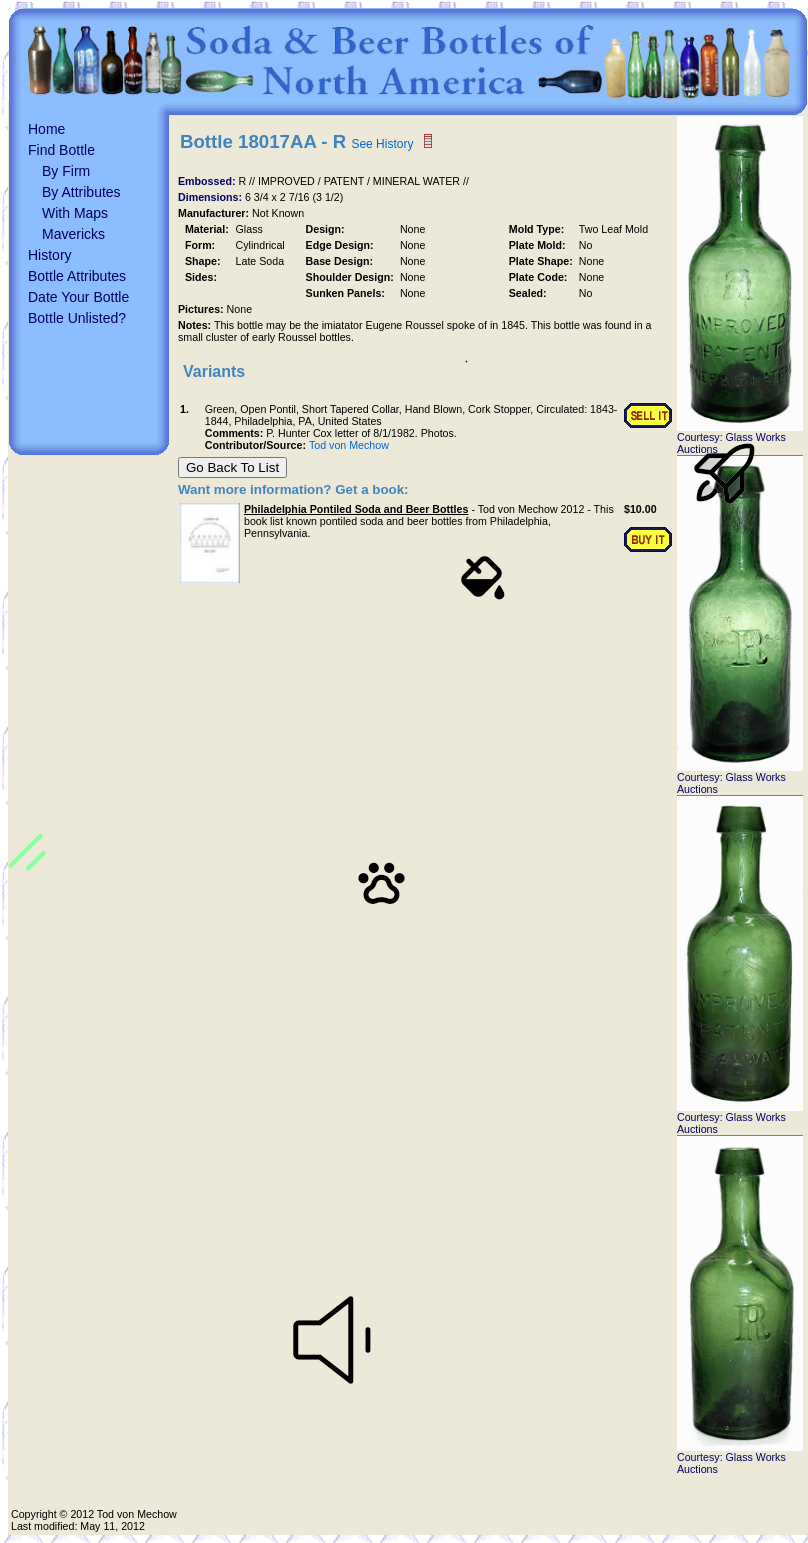 The width and height of the screenshot is (808, 1543). I want to click on fill an area with color, so click(481, 576).